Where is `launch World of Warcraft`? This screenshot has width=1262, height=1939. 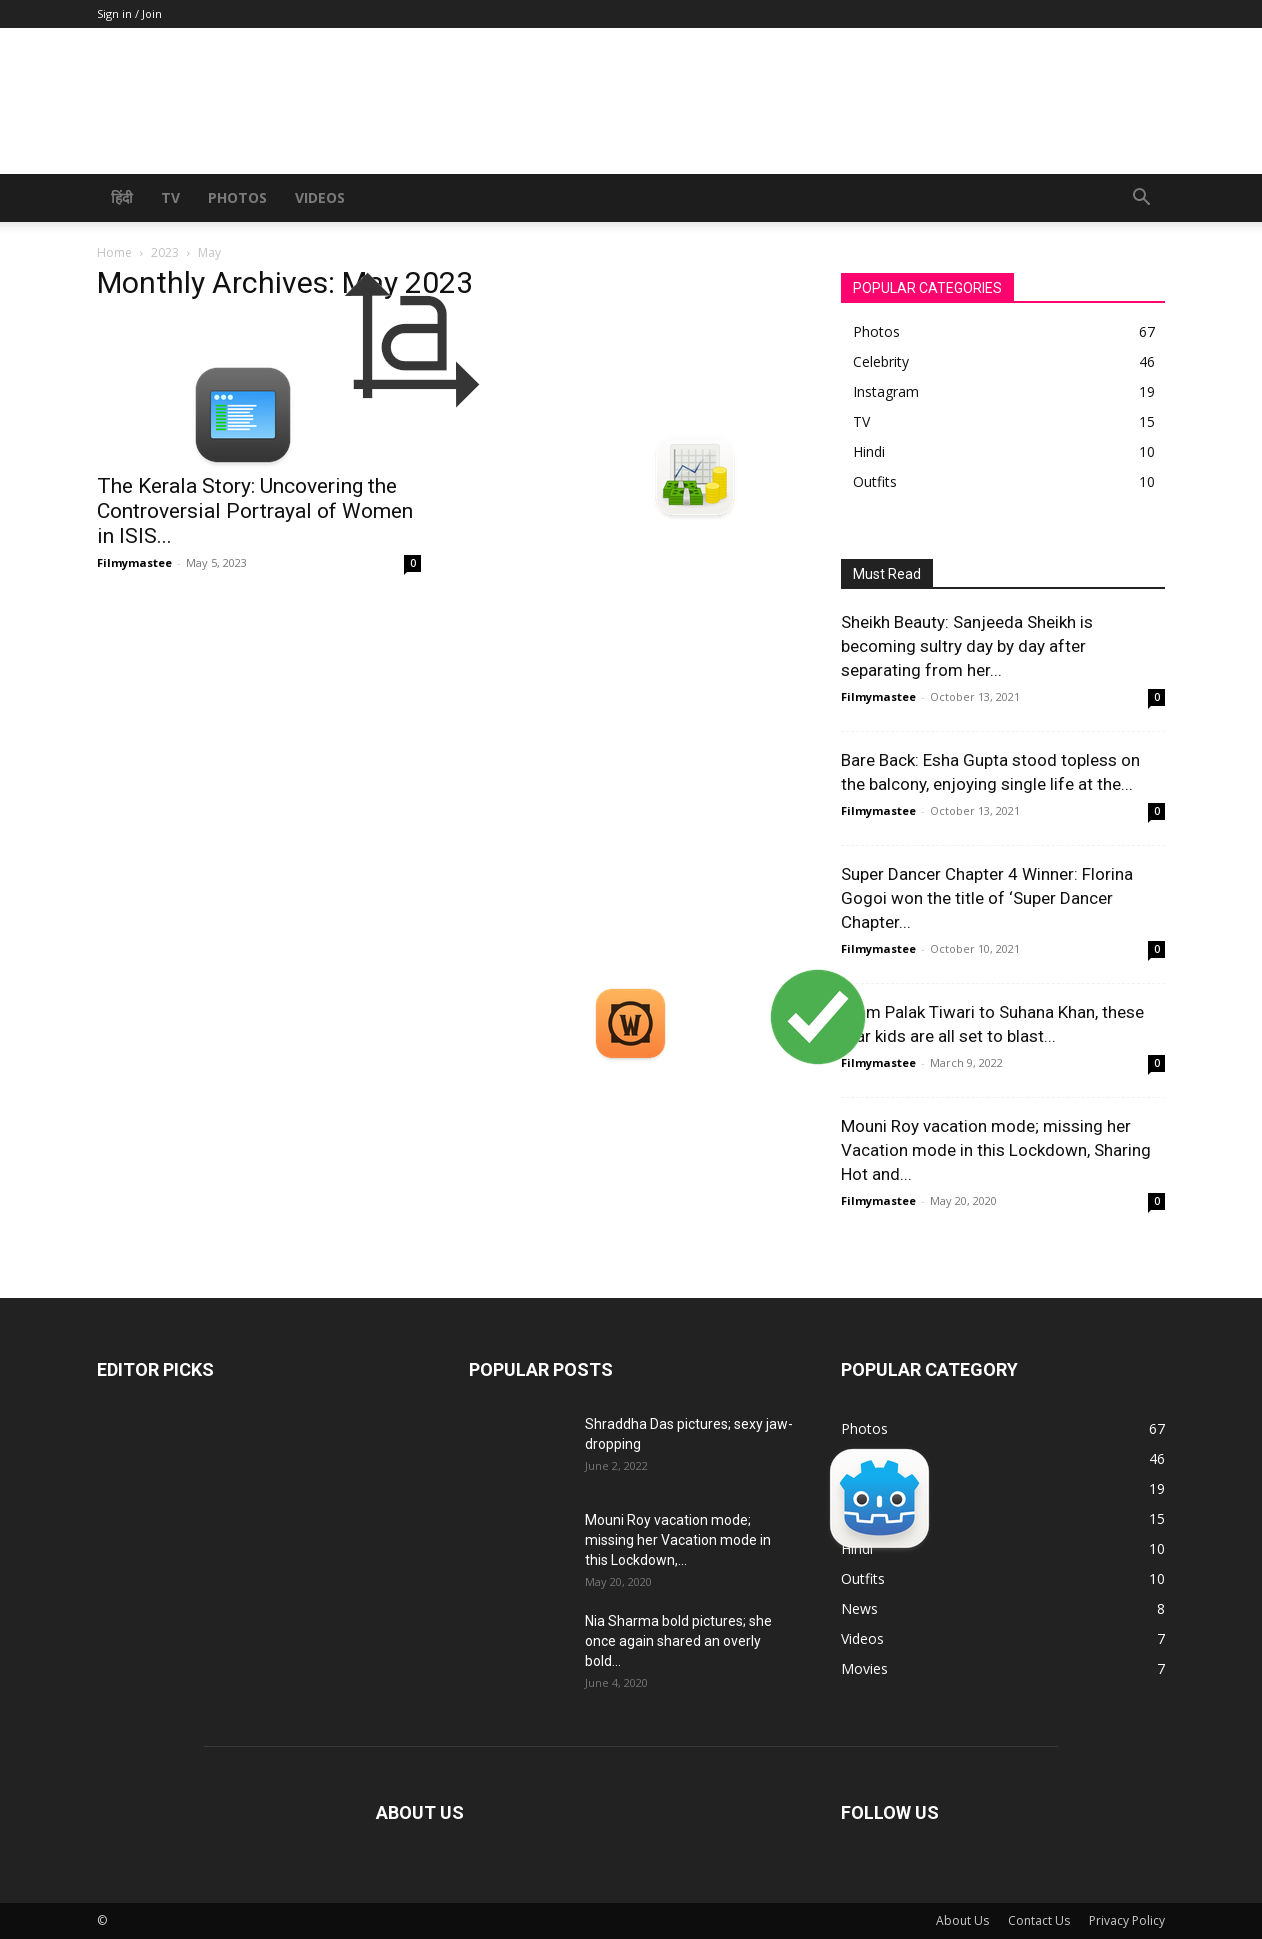 launch World of Warcraft is located at coordinates (630, 1023).